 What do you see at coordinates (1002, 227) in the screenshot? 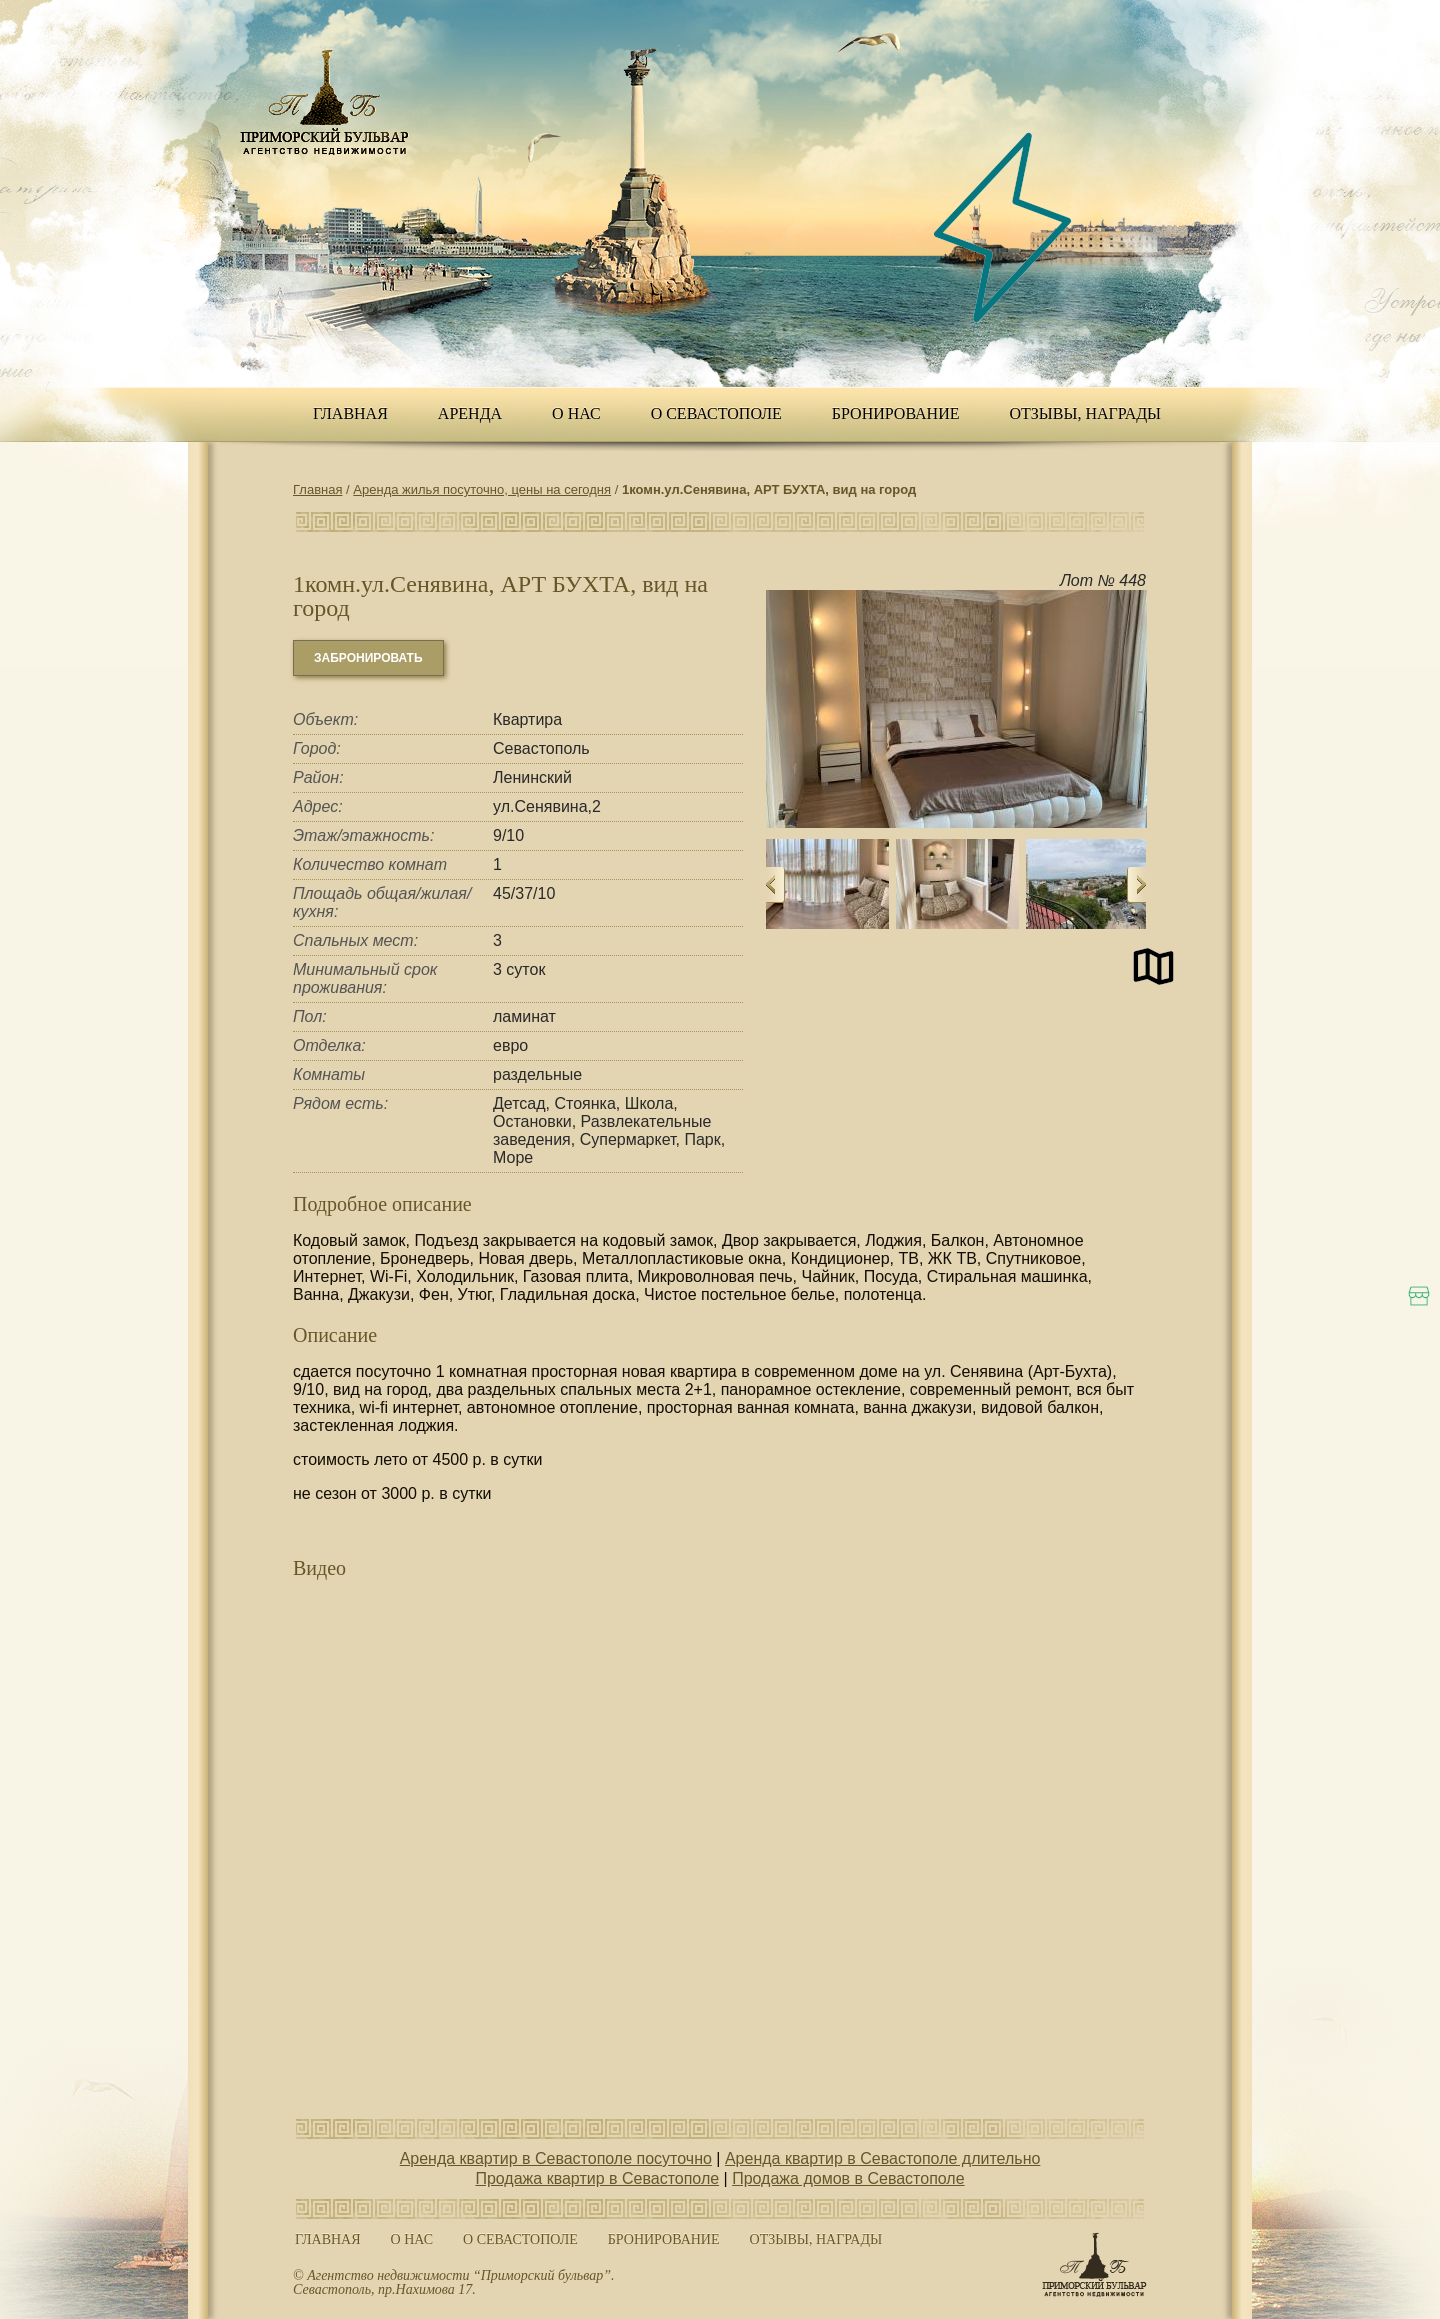
I see `indicates fast or instant action` at bounding box center [1002, 227].